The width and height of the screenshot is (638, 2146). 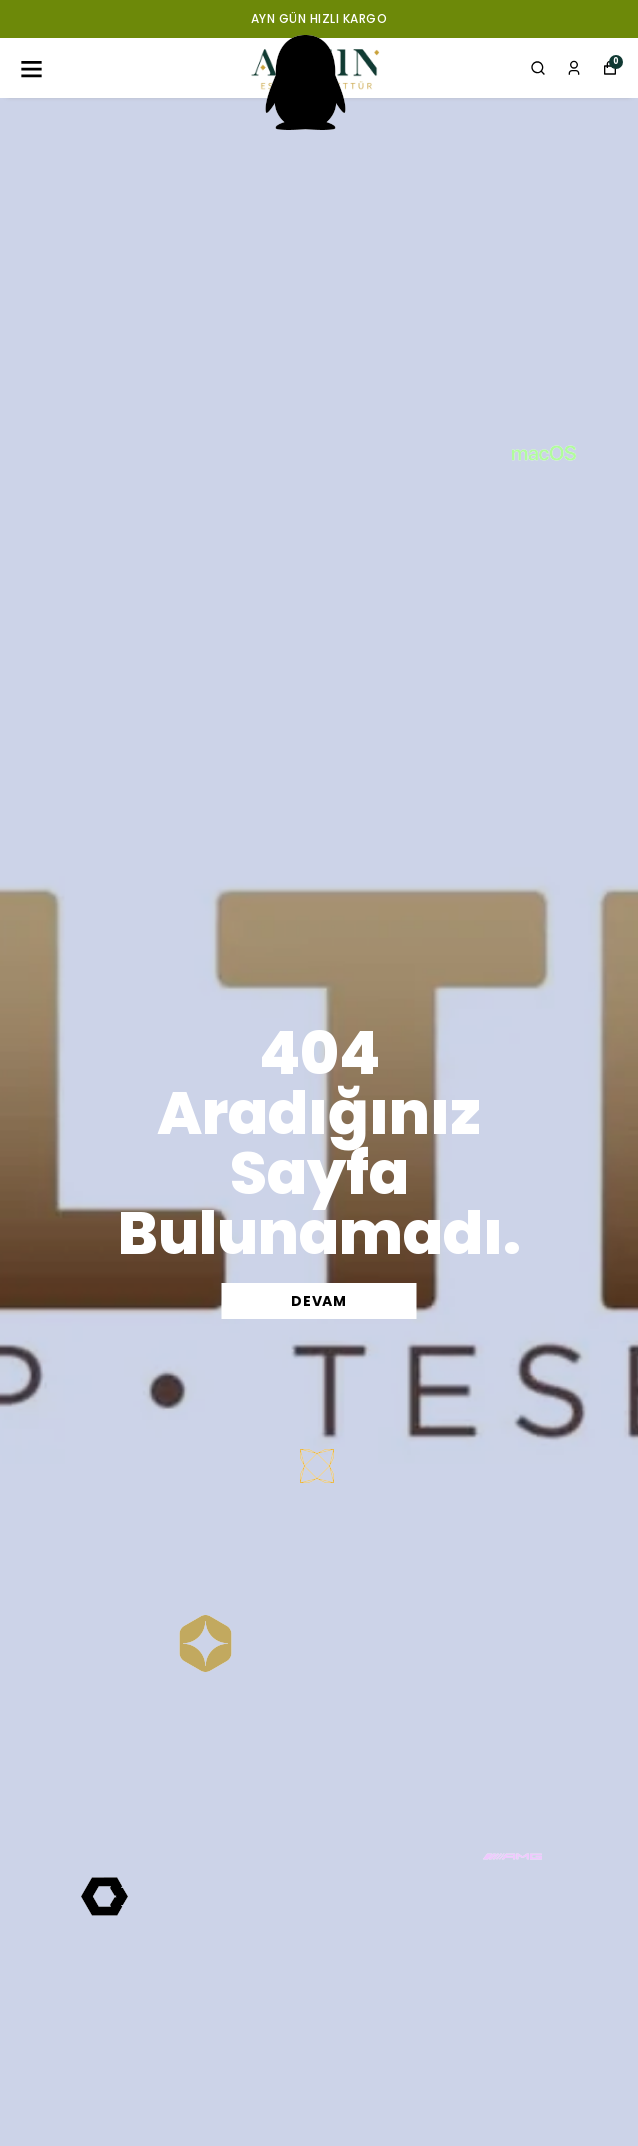 I want to click on open QQ messaging app, so click(x=305, y=82).